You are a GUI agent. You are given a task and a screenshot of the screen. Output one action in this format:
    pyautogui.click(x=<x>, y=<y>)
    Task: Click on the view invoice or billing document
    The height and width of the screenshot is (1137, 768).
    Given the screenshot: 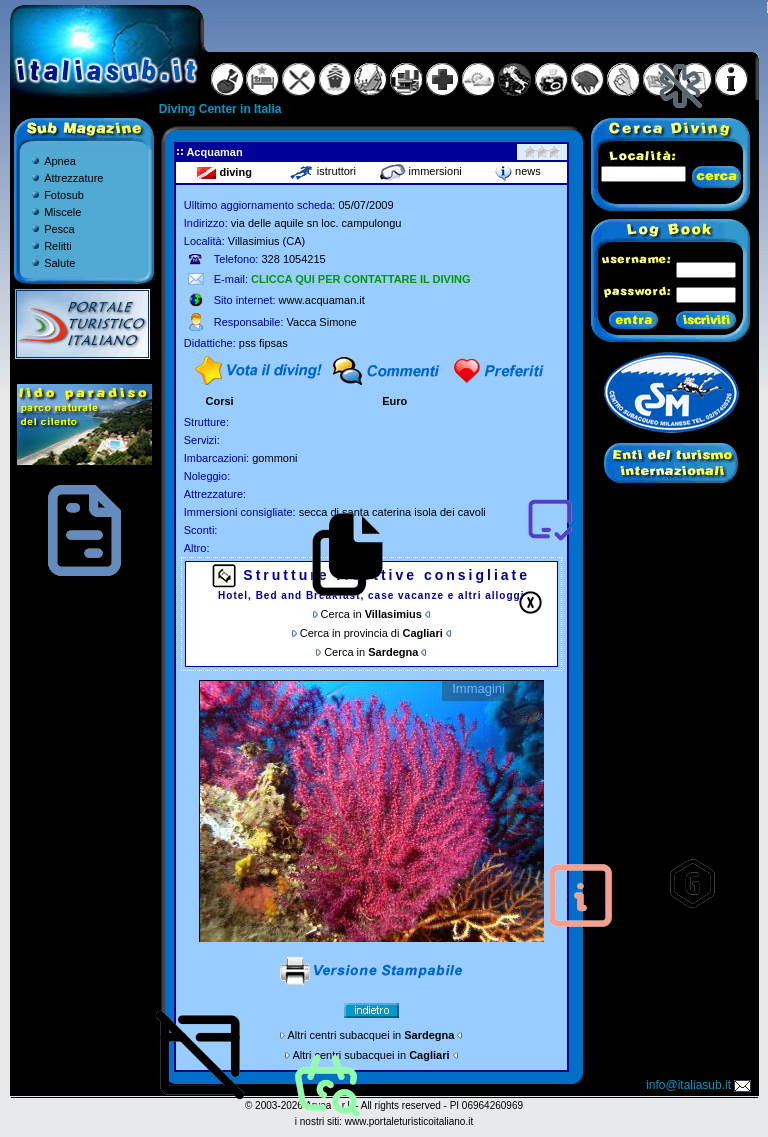 What is the action you would take?
    pyautogui.click(x=84, y=530)
    